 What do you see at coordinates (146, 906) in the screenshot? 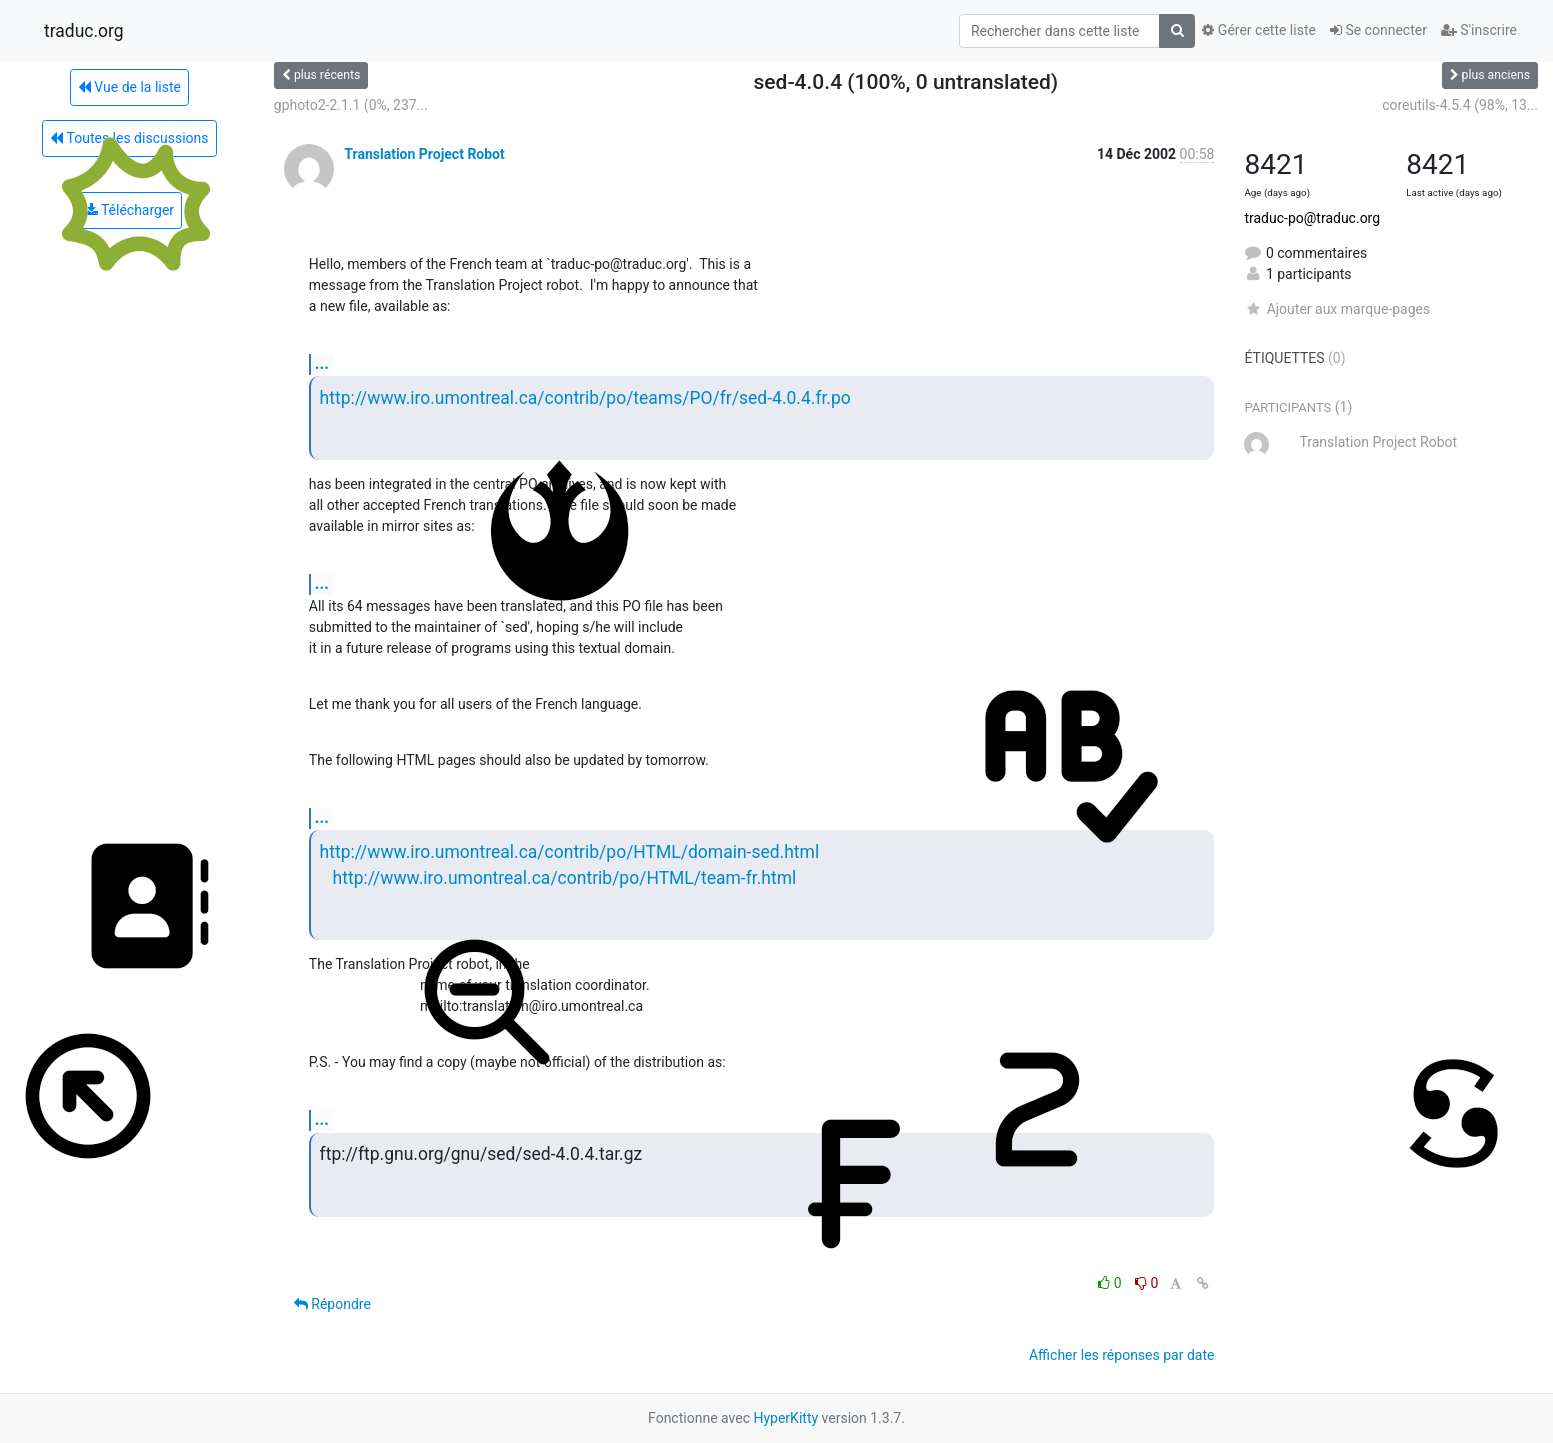
I see `open your contacts list` at bounding box center [146, 906].